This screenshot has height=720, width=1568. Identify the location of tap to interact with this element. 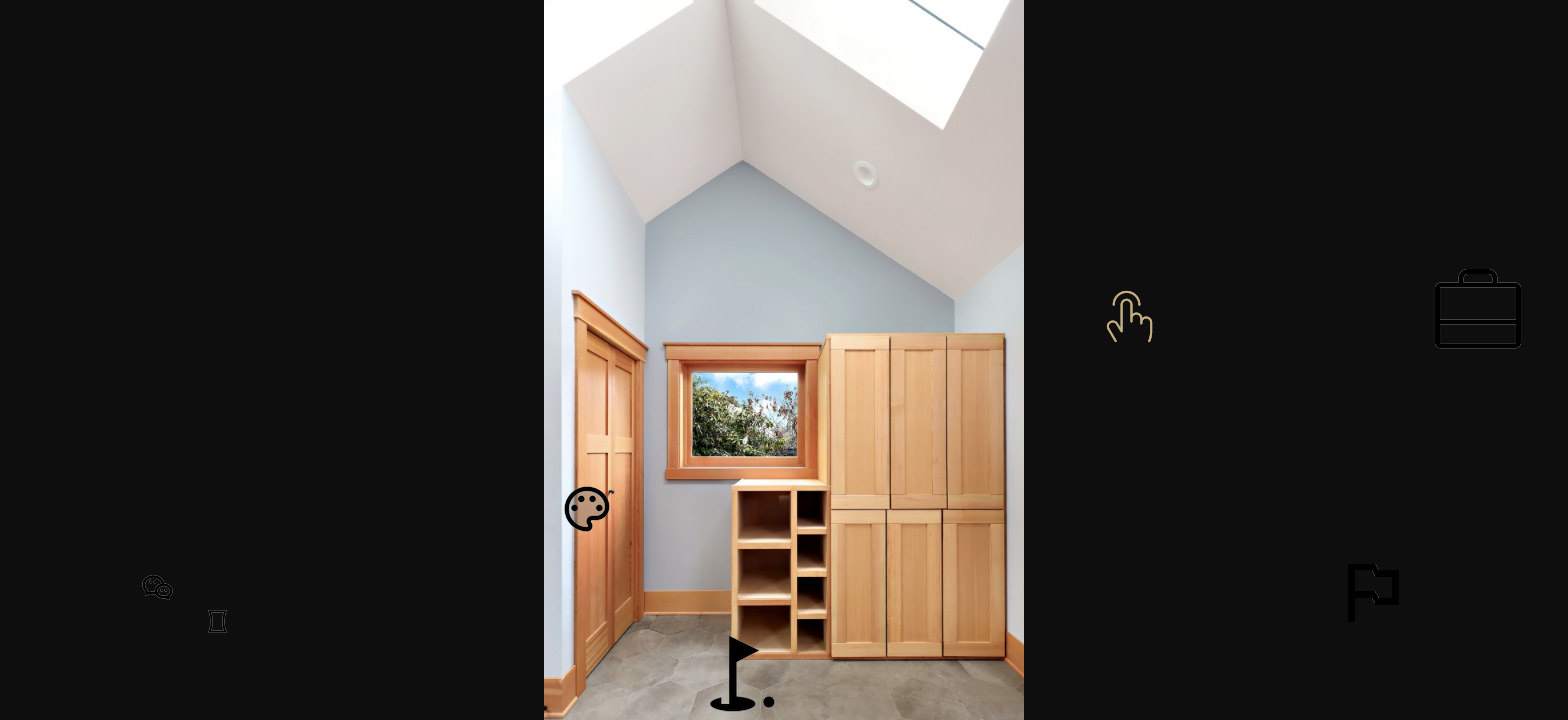
(1129, 317).